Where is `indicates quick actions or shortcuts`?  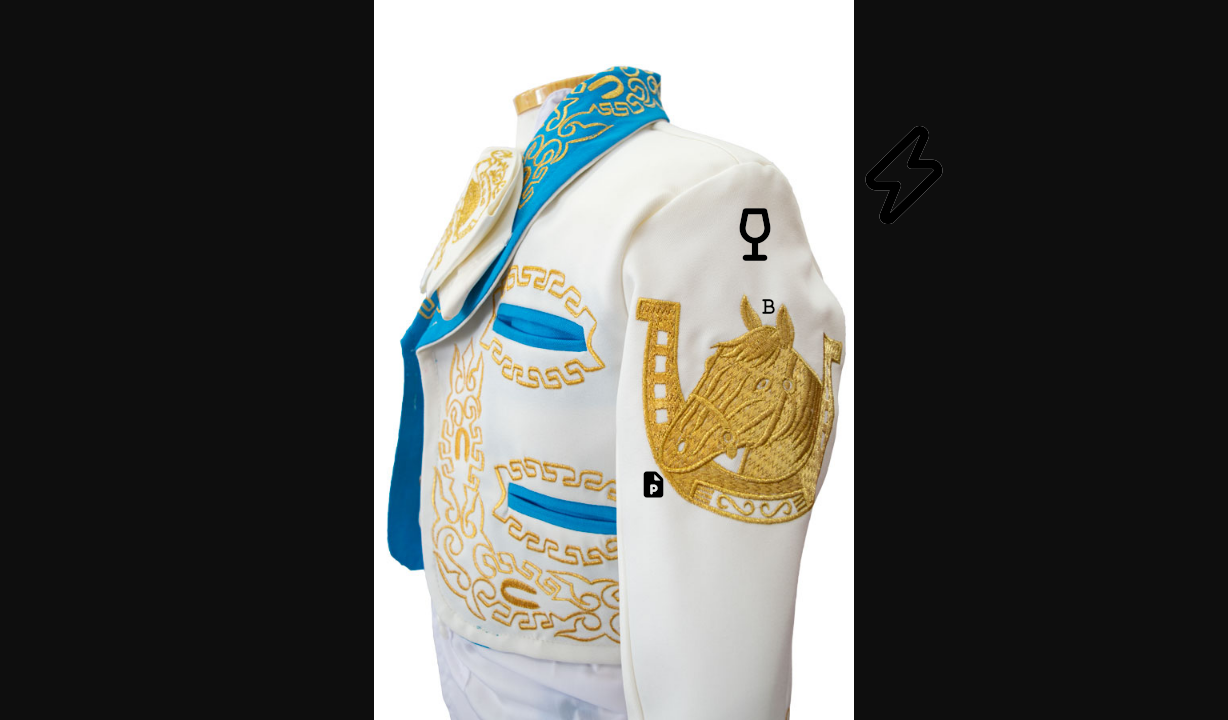
indicates quick actions or shortcuts is located at coordinates (904, 175).